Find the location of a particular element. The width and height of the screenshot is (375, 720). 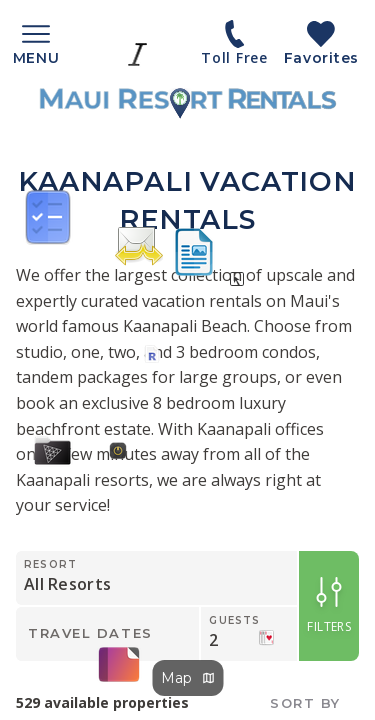

apply italic formatting to selected text is located at coordinates (137, 54).